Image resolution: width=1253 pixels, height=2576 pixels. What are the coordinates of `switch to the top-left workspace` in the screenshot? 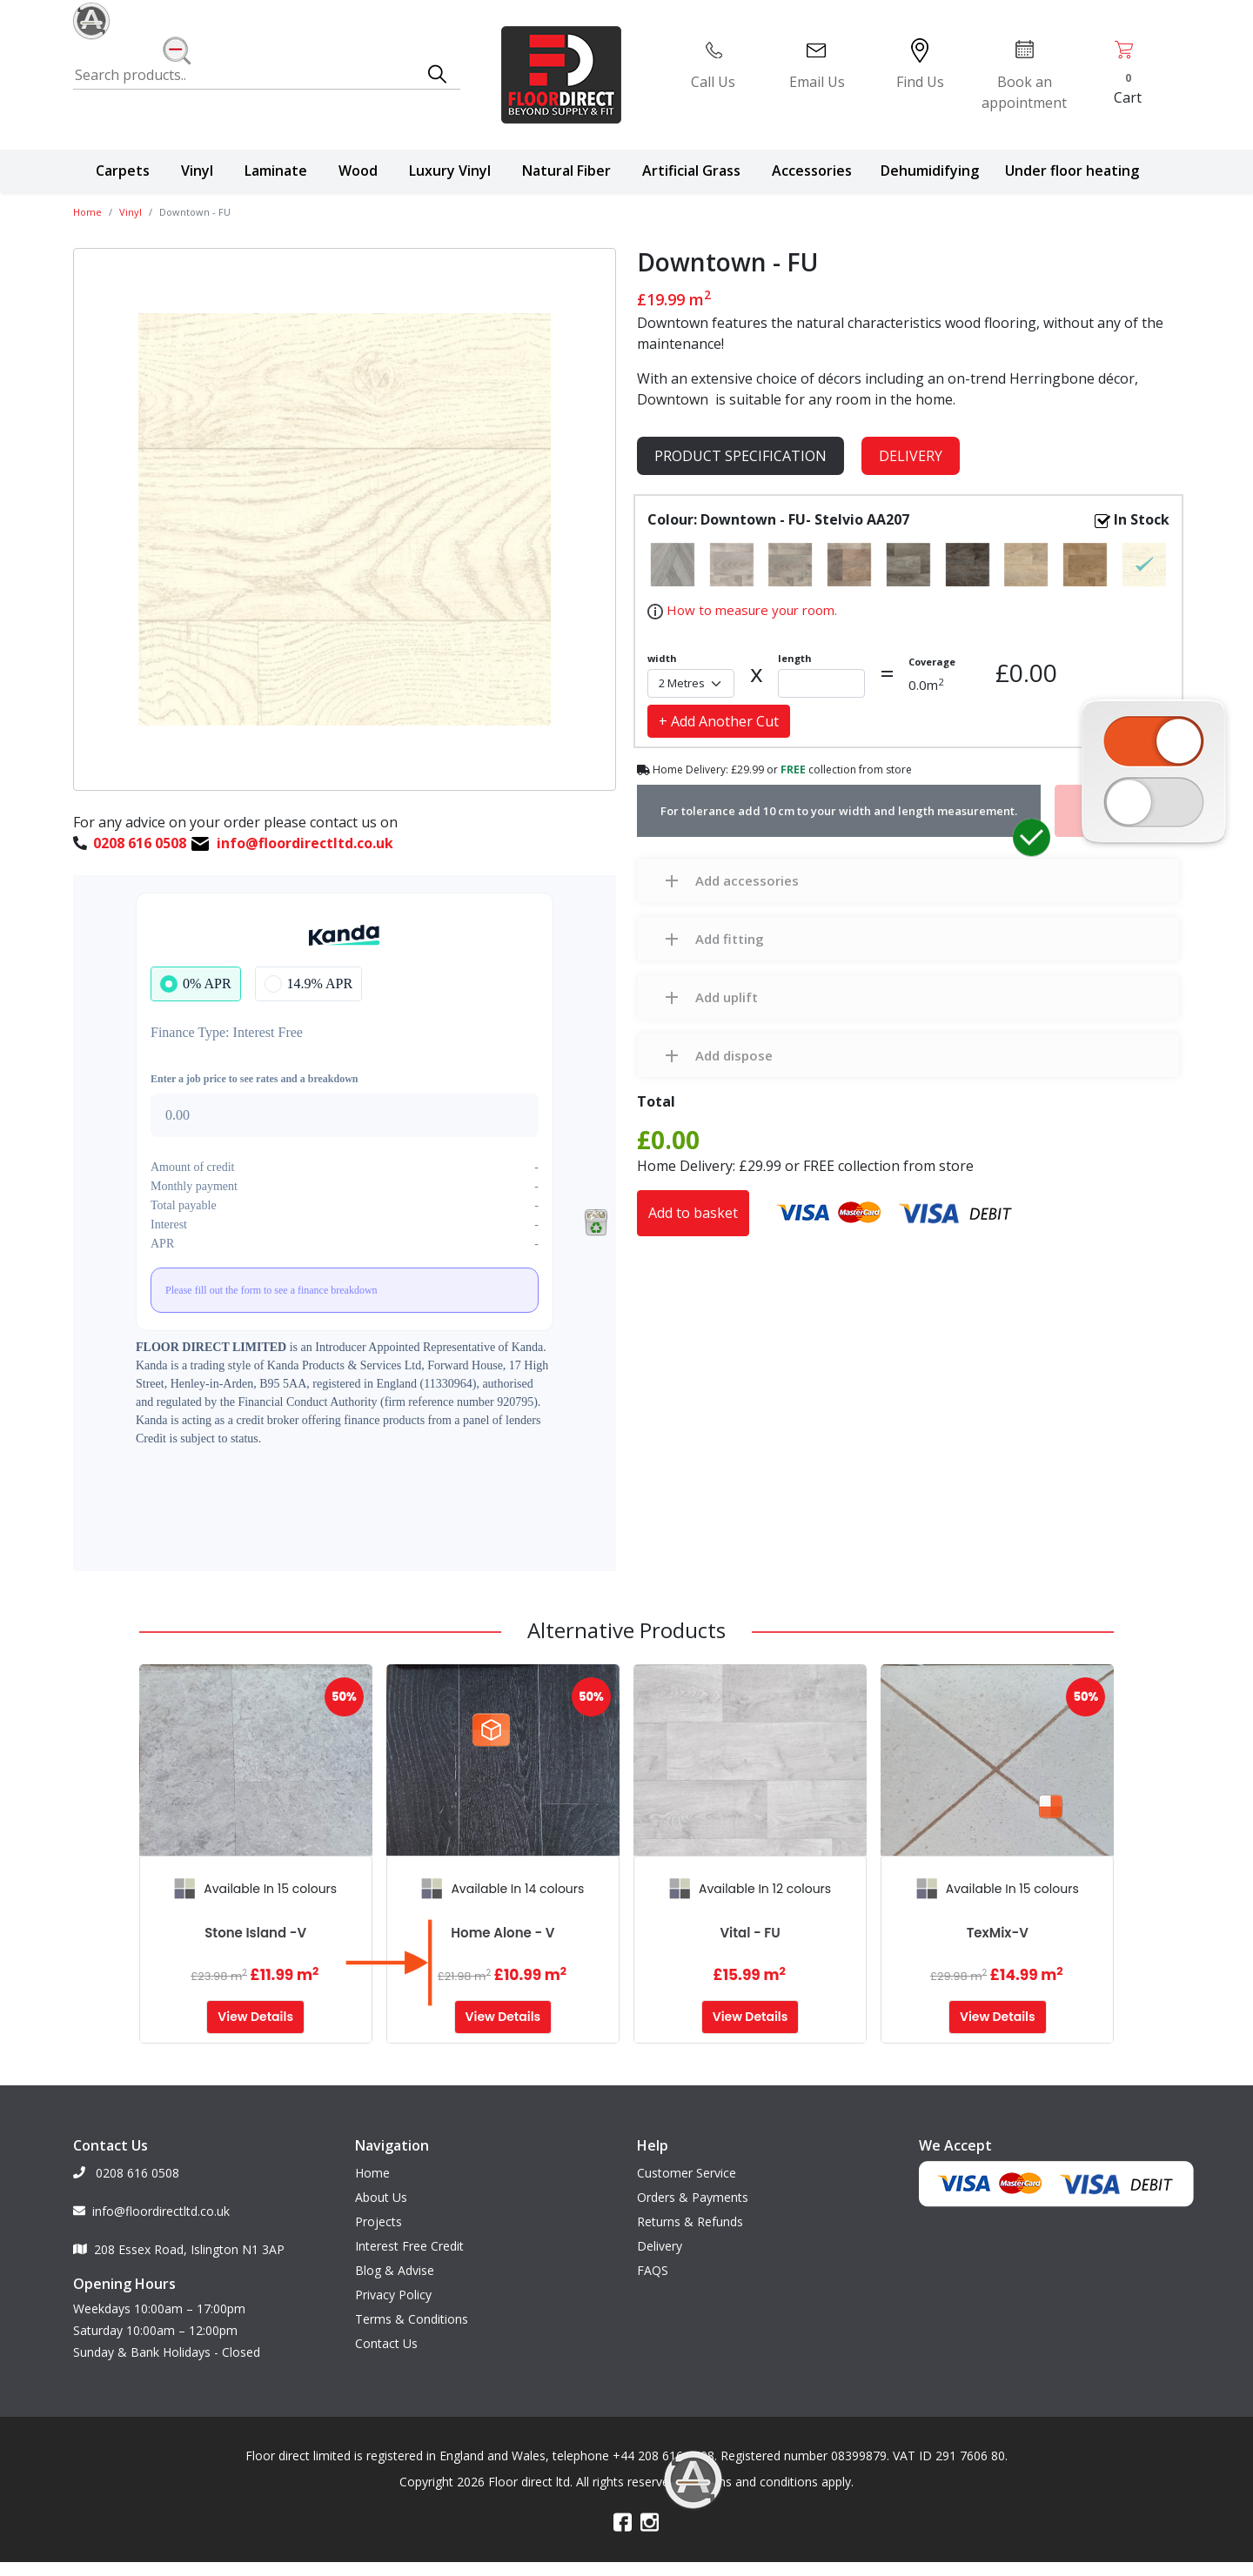 It's located at (1050, 1806).